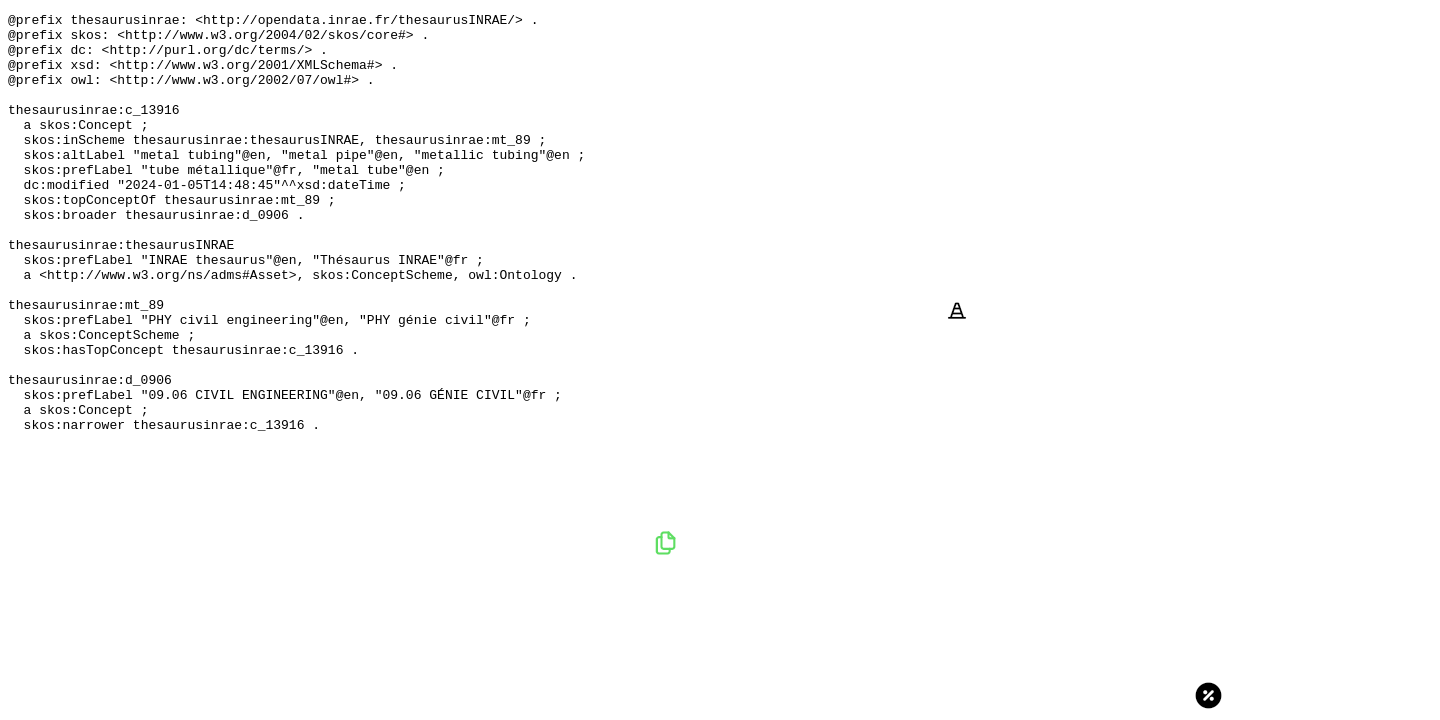  Describe the element at coordinates (957, 311) in the screenshot. I see `indicates construction or maintenance in progress` at that location.